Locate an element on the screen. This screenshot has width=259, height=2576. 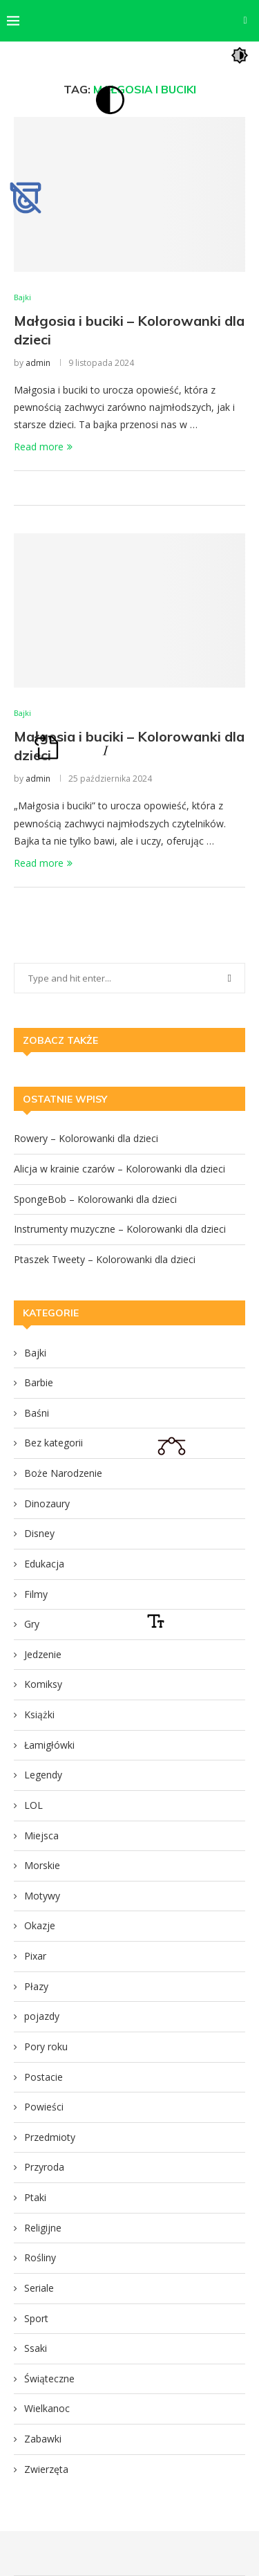
go to file or navigate to a specific file is located at coordinates (48, 747).